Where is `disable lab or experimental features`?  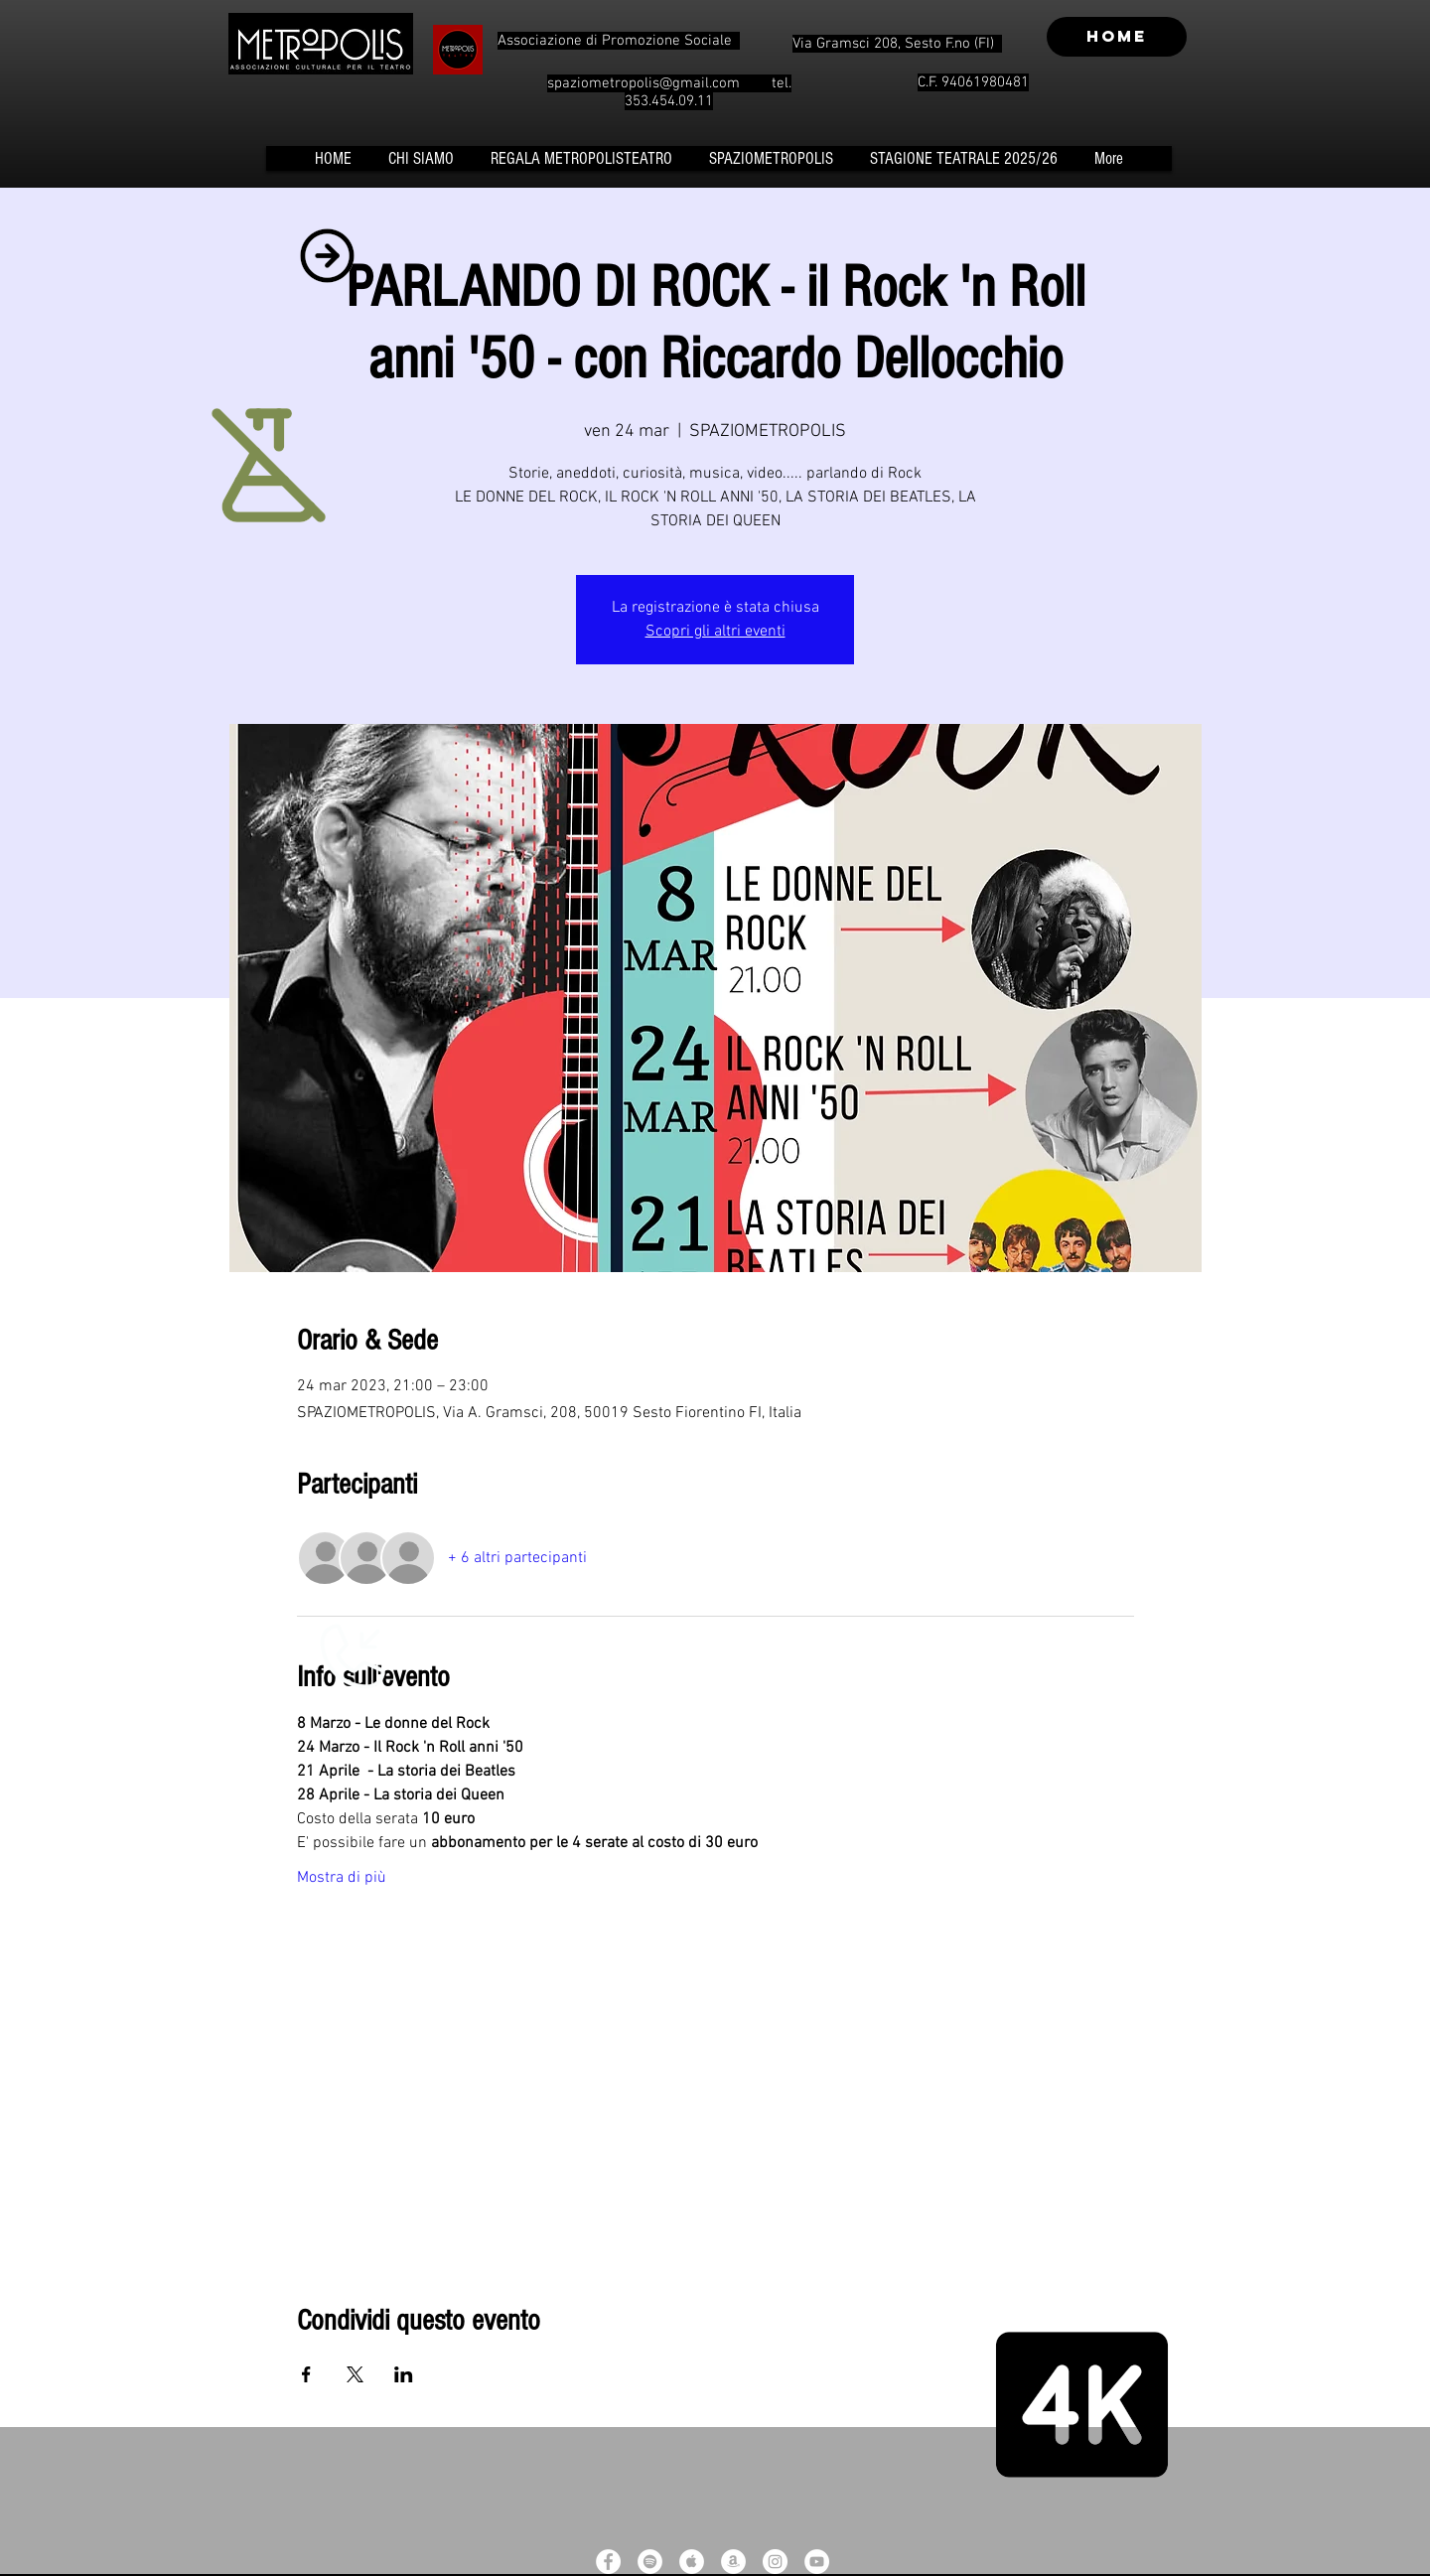 disable lab or experimental features is located at coordinates (268, 465).